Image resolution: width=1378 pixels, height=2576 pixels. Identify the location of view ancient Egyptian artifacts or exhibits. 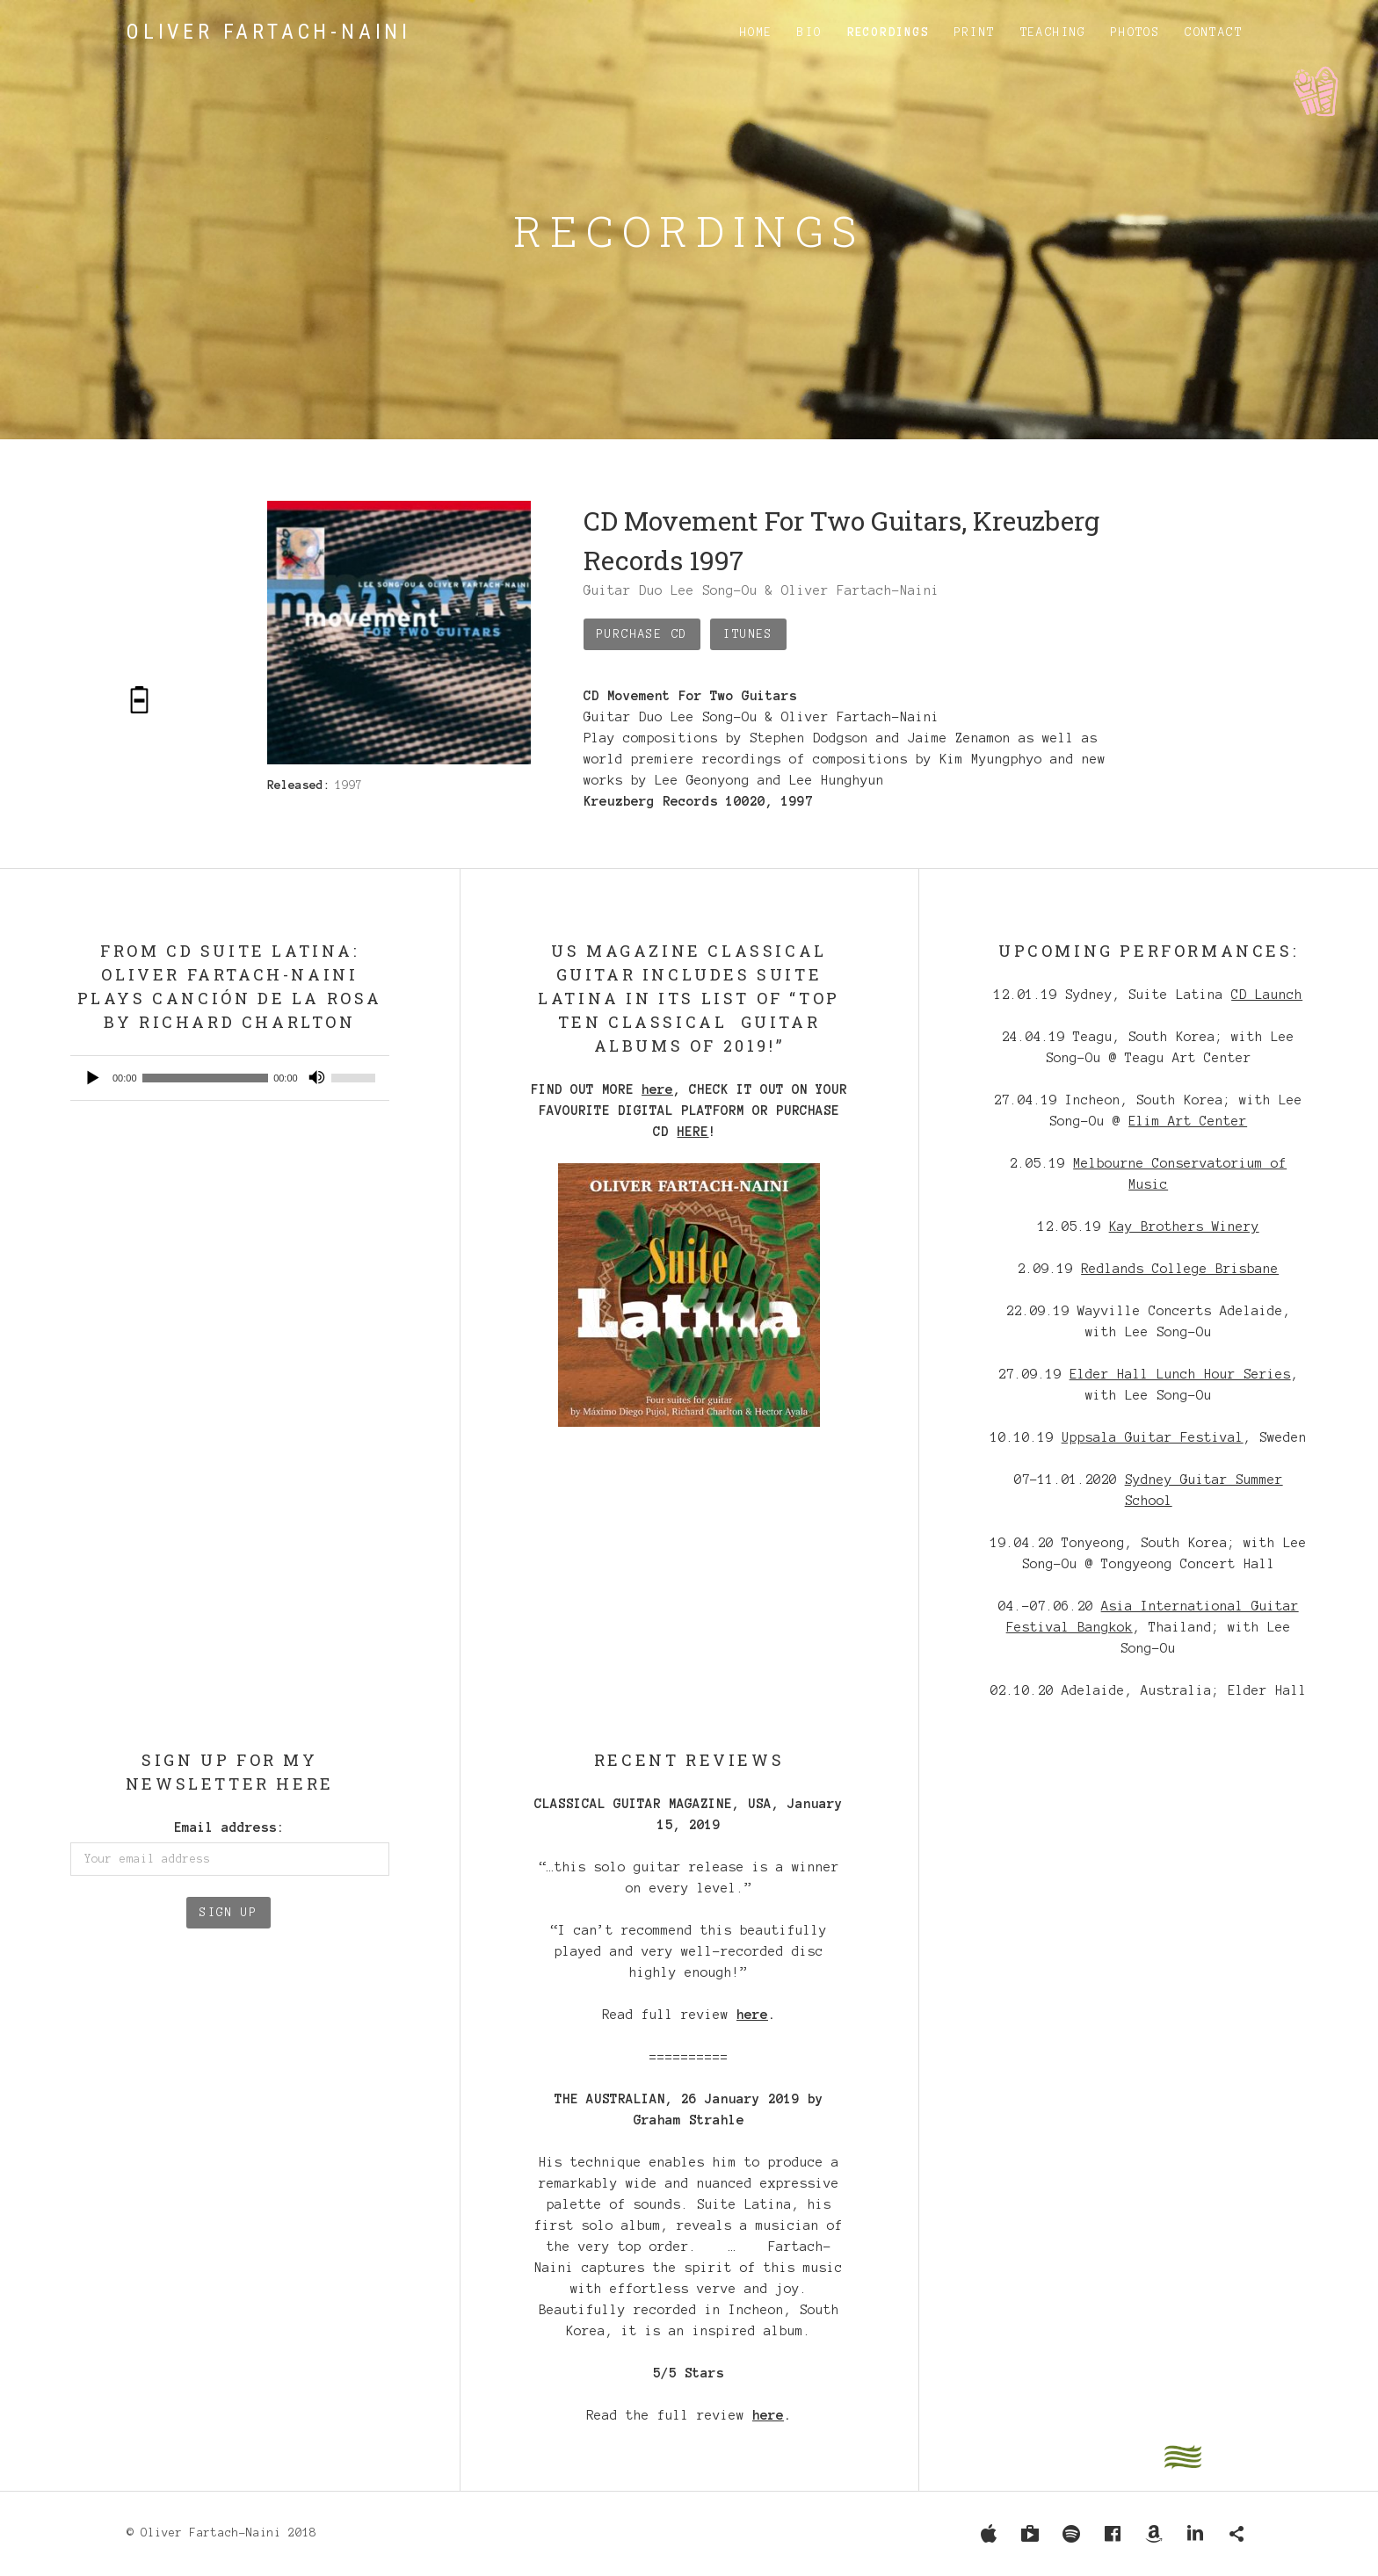
(1316, 91).